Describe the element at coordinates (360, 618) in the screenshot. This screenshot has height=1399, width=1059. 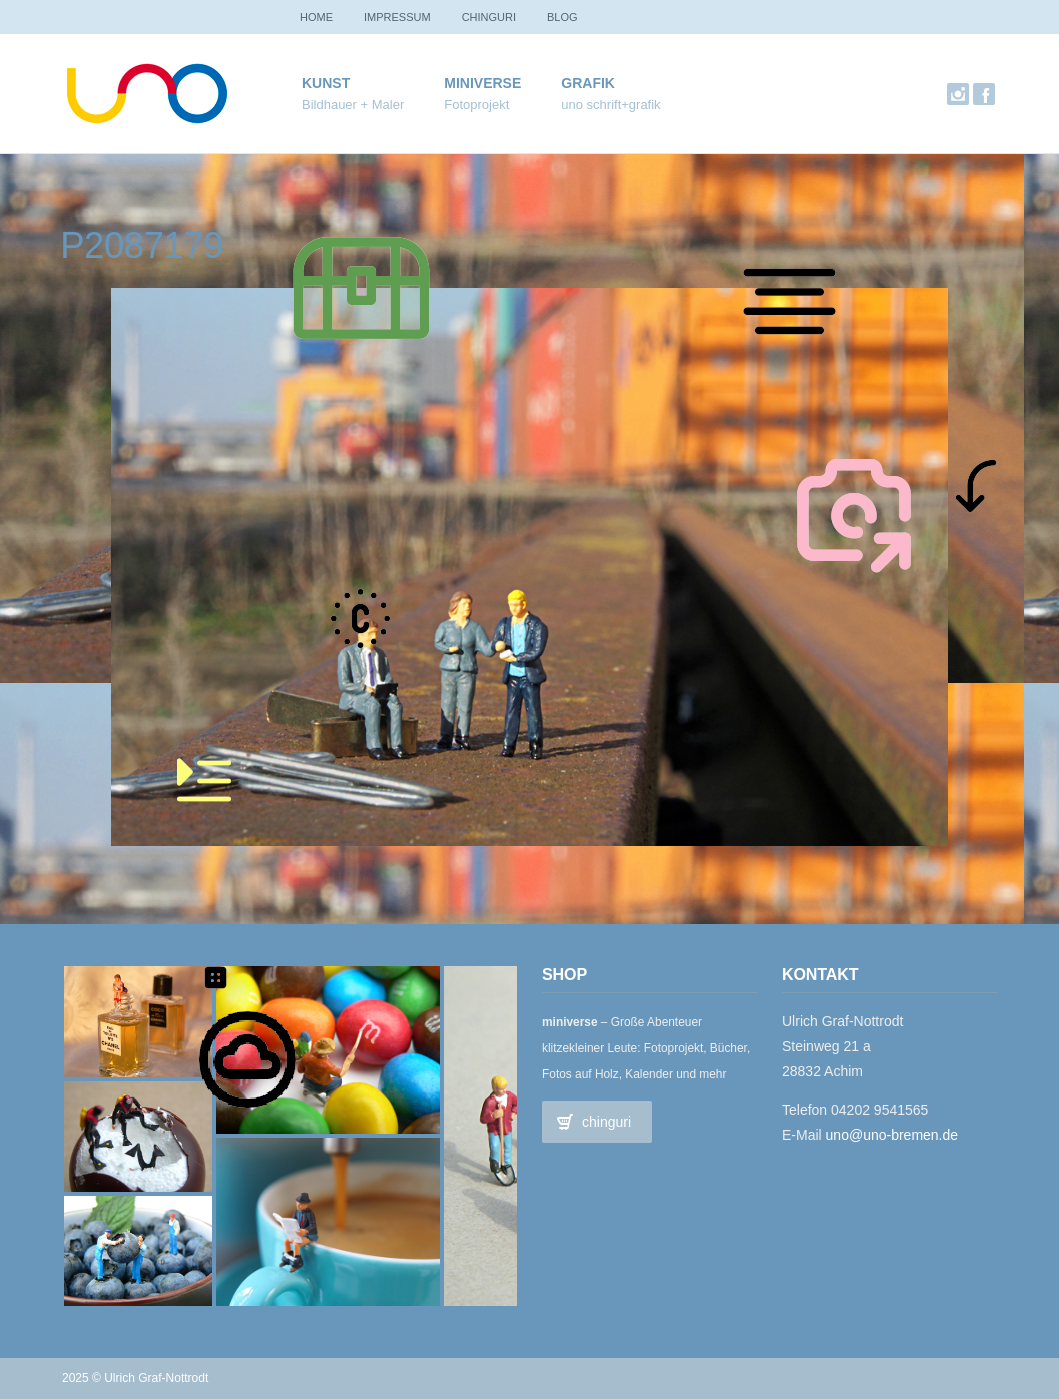
I see `indicates copyright or creative commons status` at that location.